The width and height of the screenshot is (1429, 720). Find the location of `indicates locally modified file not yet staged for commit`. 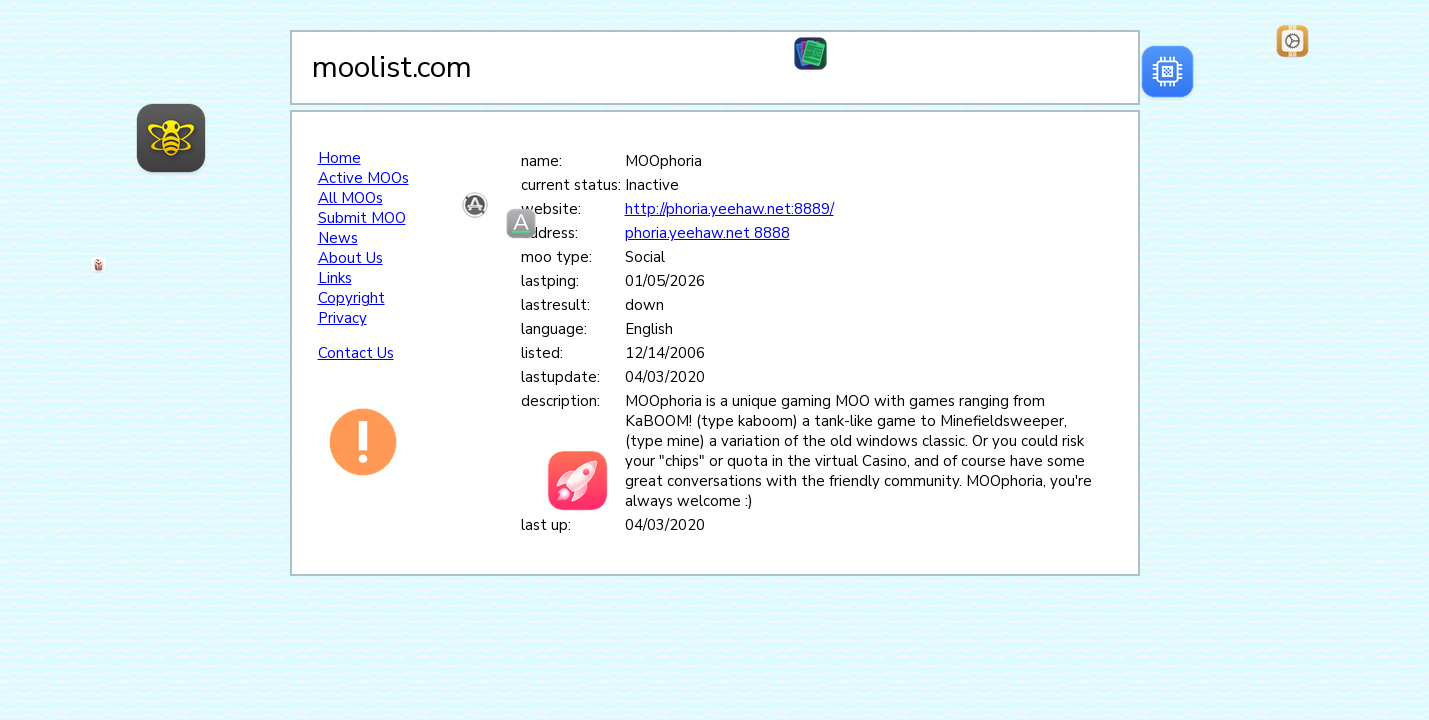

indicates locally modified file not yet staged for commit is located at coordinates (363, 442).